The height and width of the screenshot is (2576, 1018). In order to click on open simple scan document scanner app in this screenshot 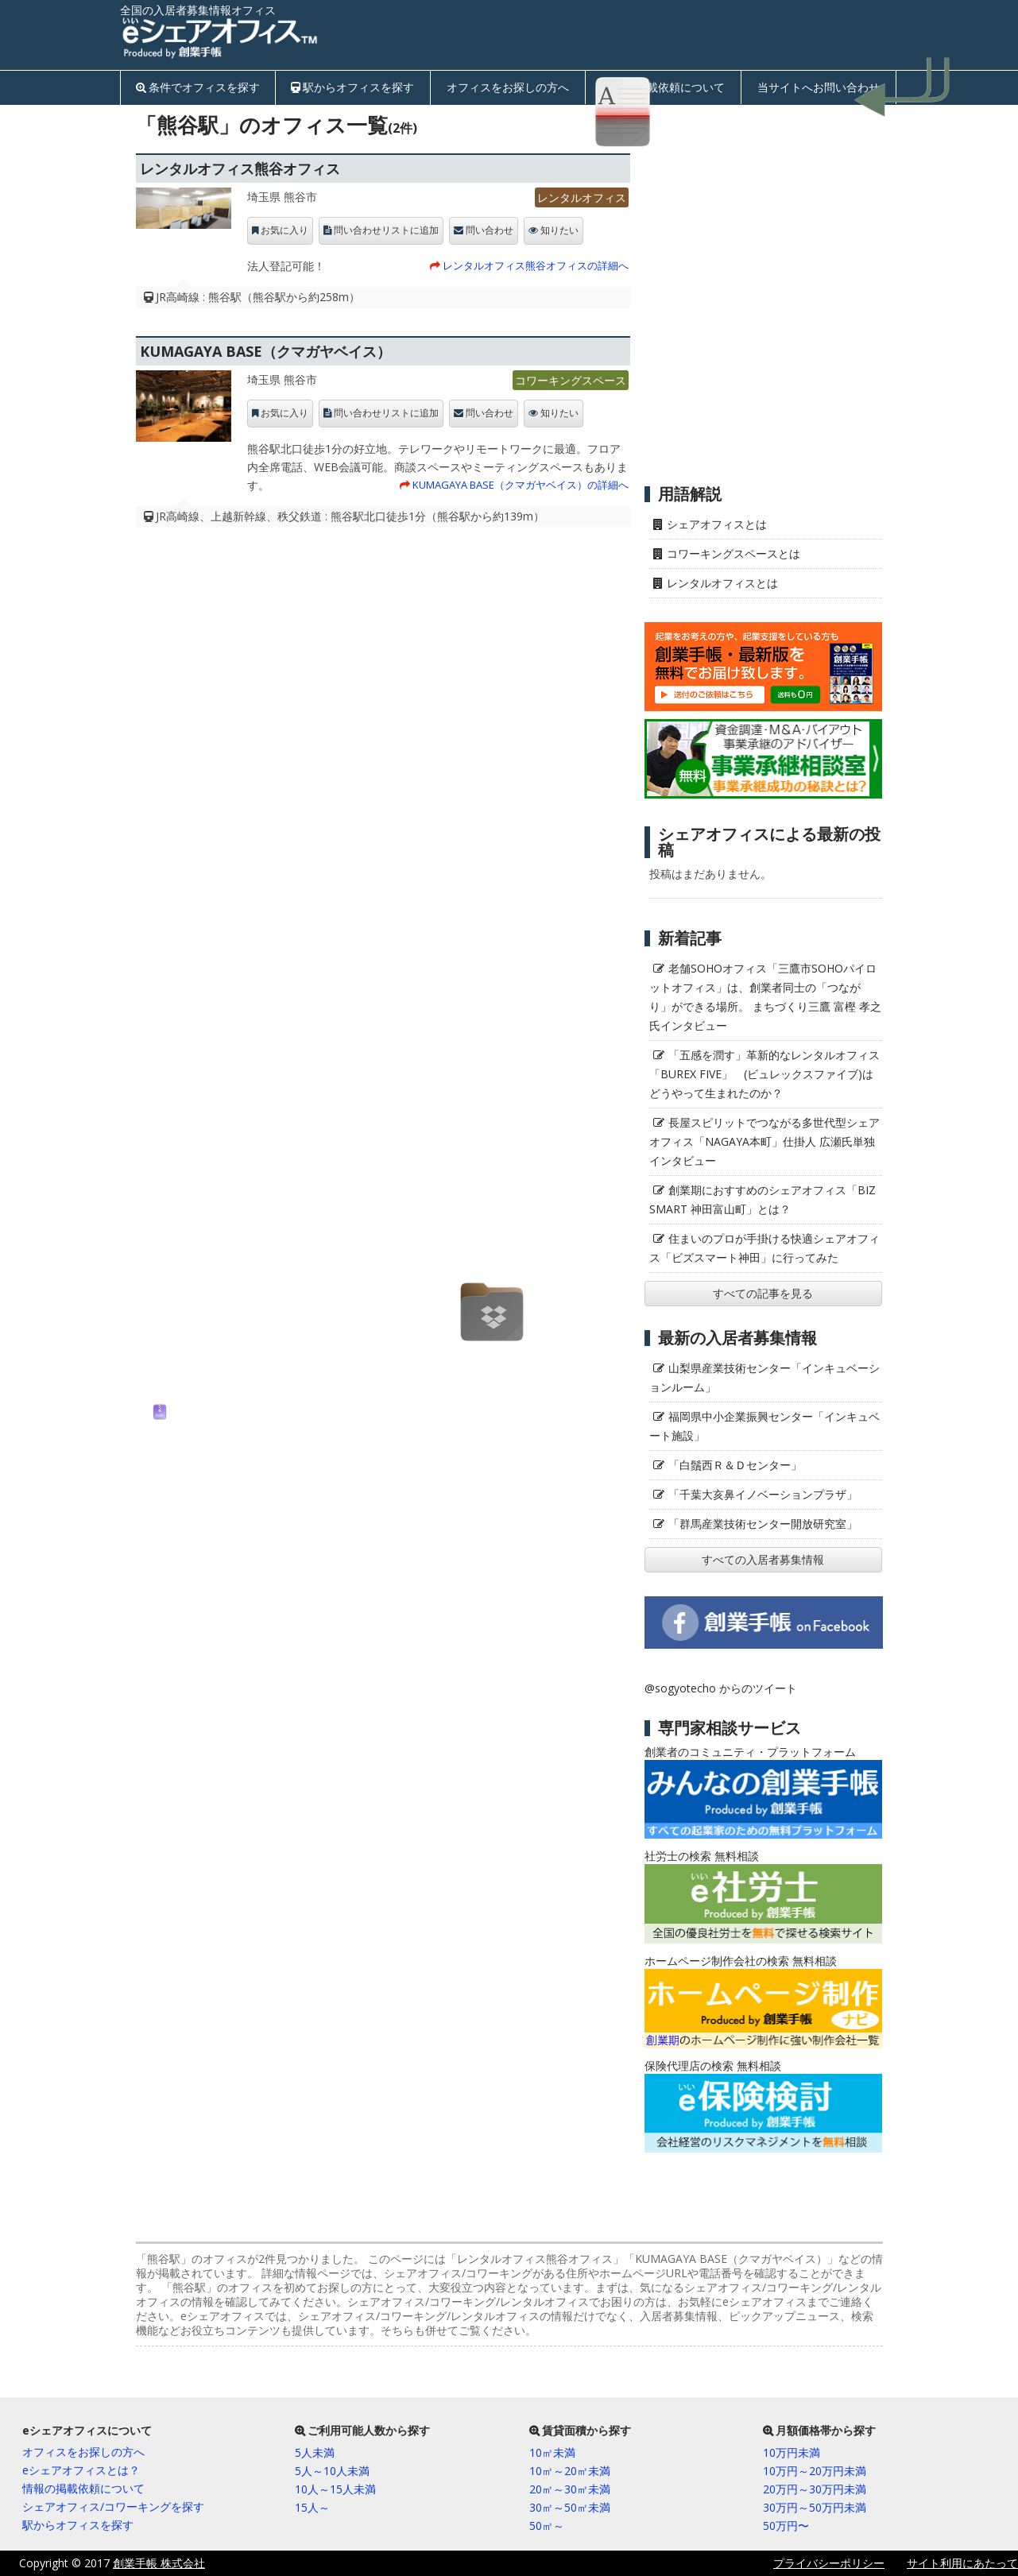, I will do `click(622, 111)`.